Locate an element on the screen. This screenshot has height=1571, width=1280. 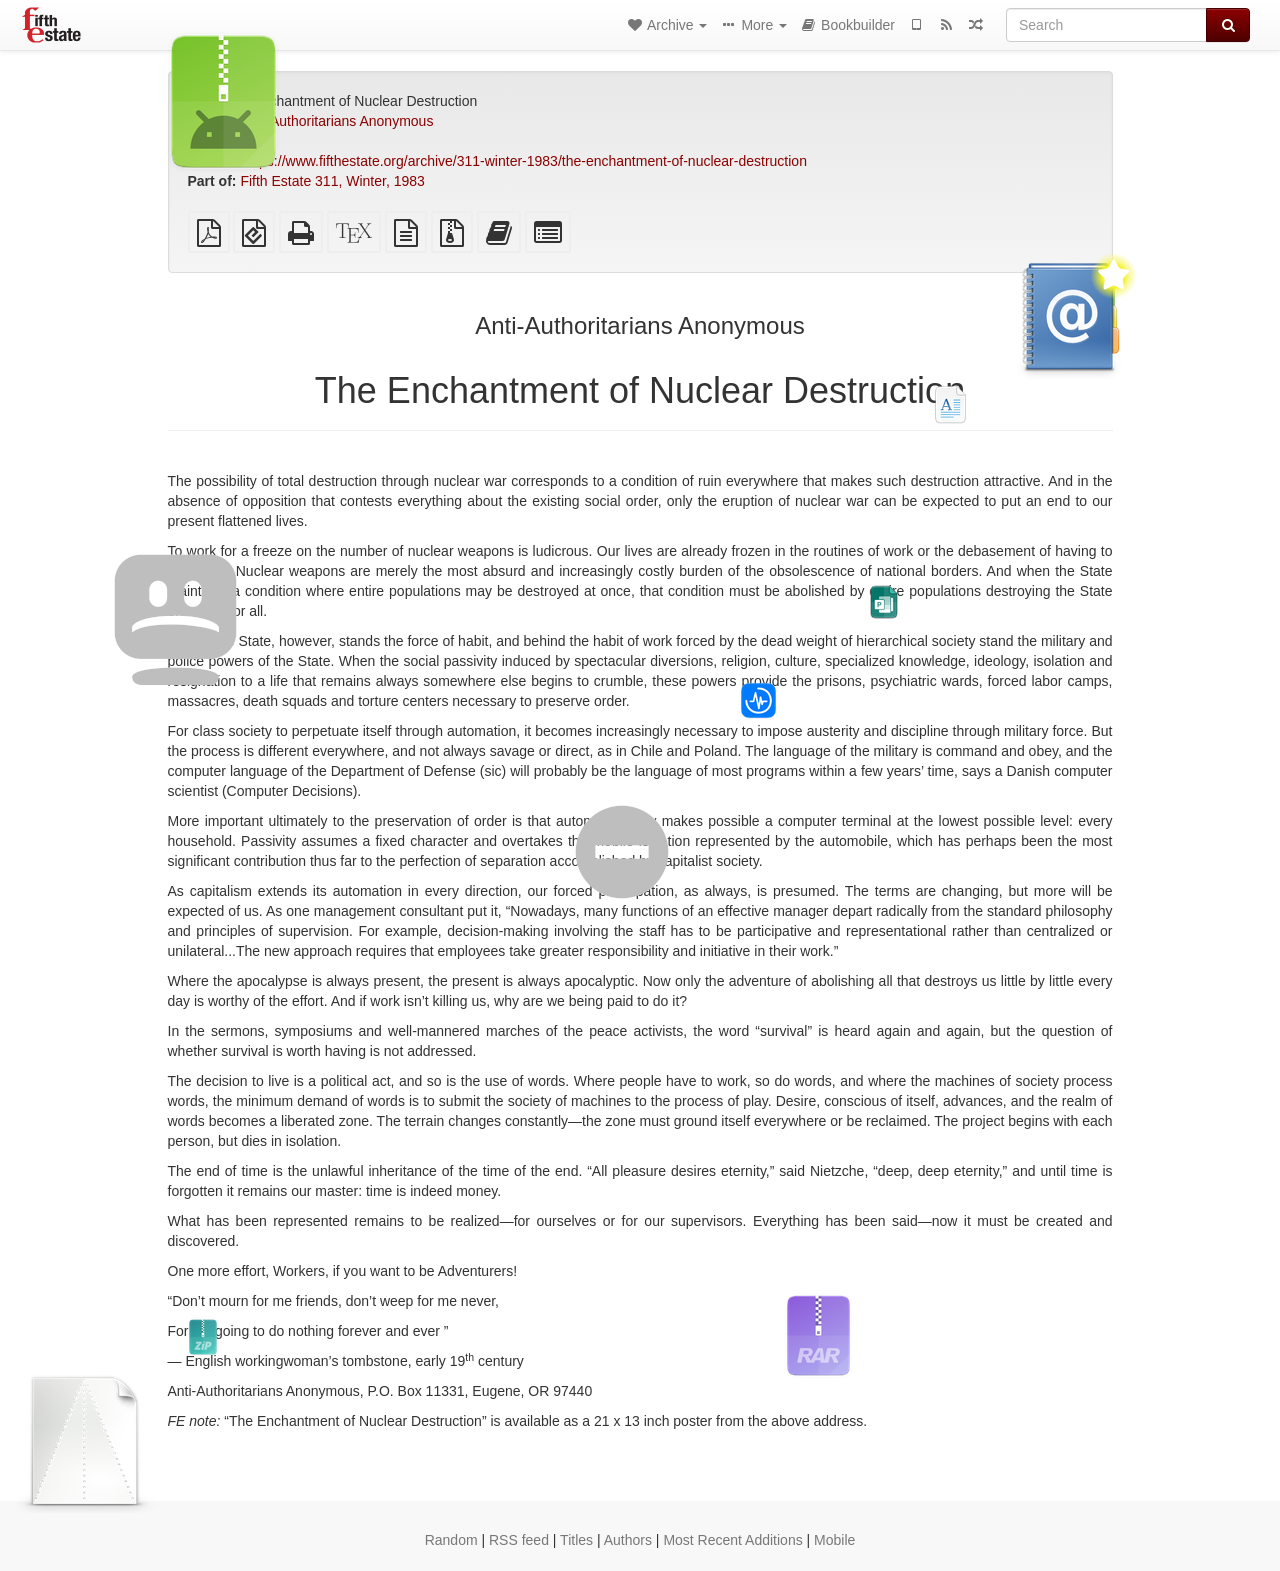
microsoft publisher document file is located at coordinates (884, 602).